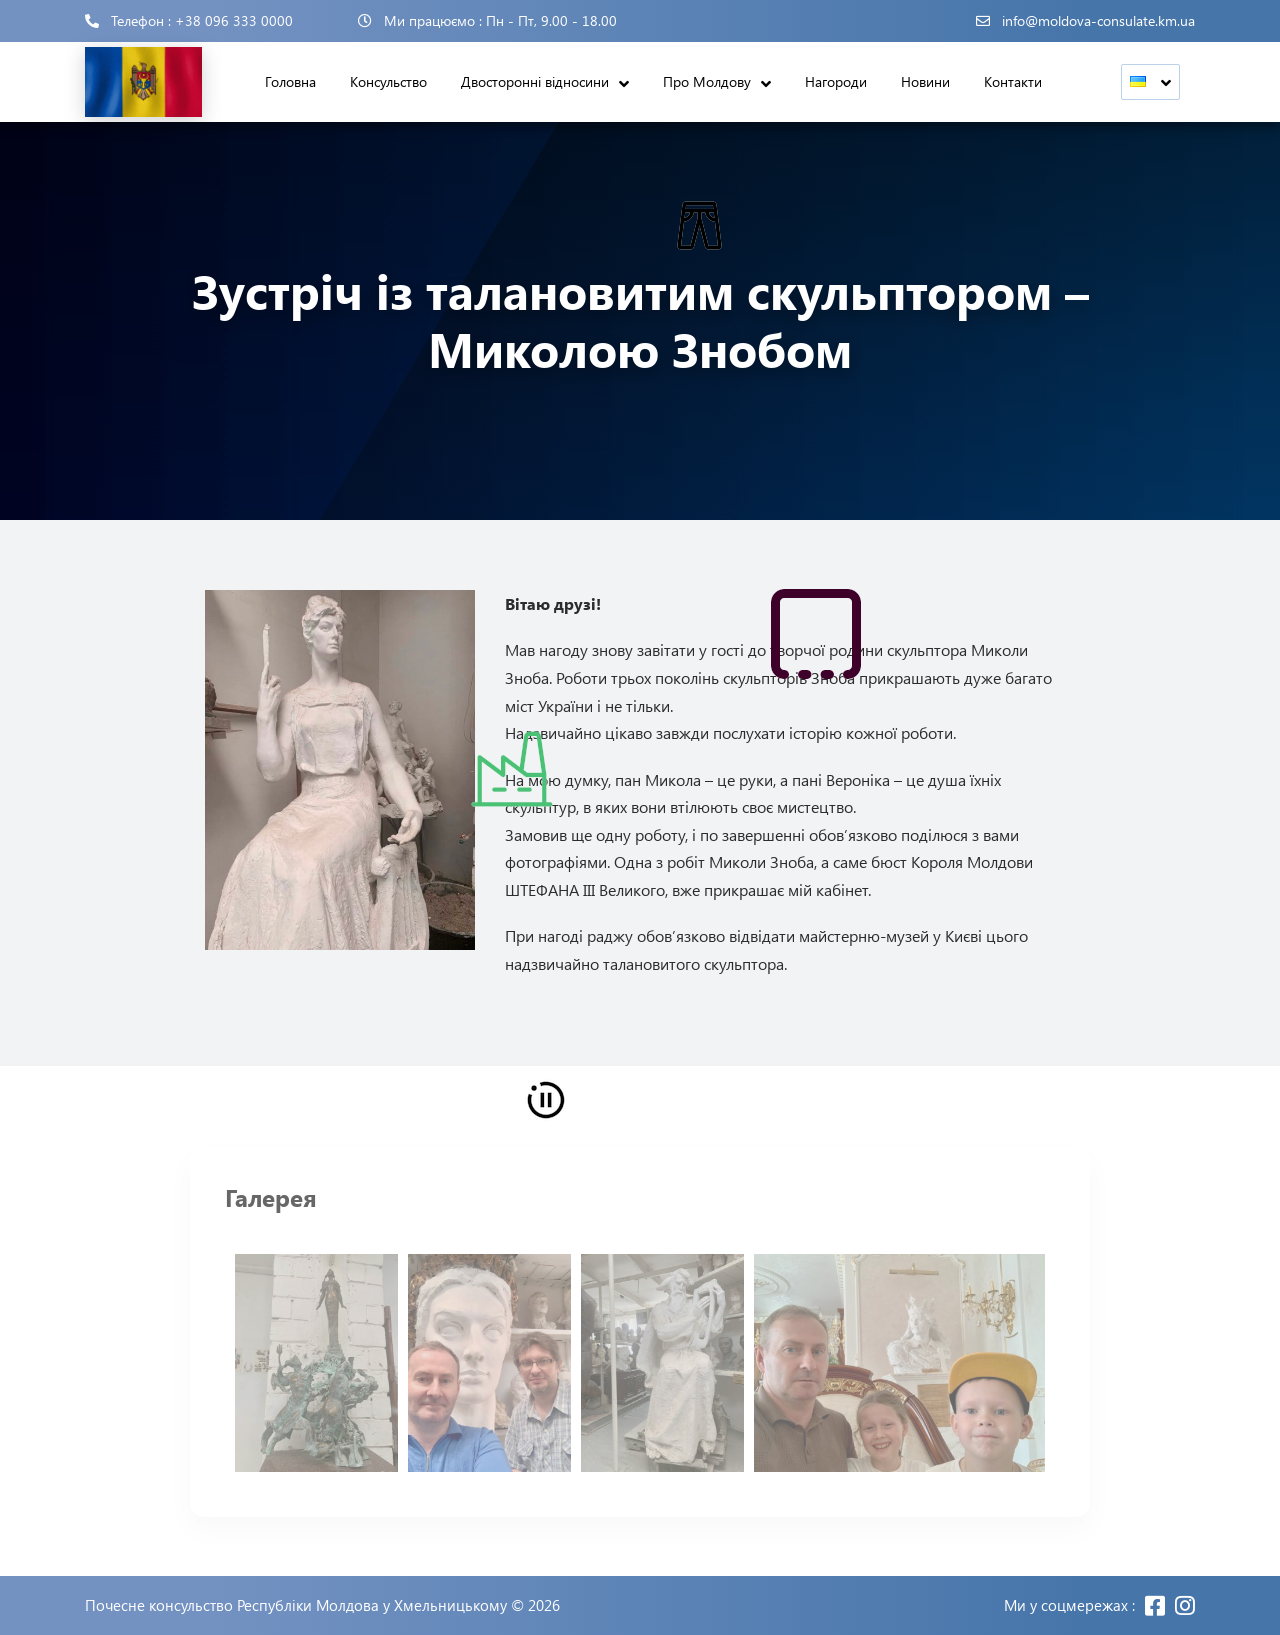 The height and width of the screenshot is (1635, 1280). I want to click on indicates a container with a collapsible or expandable bottom section, so click(816, 634).